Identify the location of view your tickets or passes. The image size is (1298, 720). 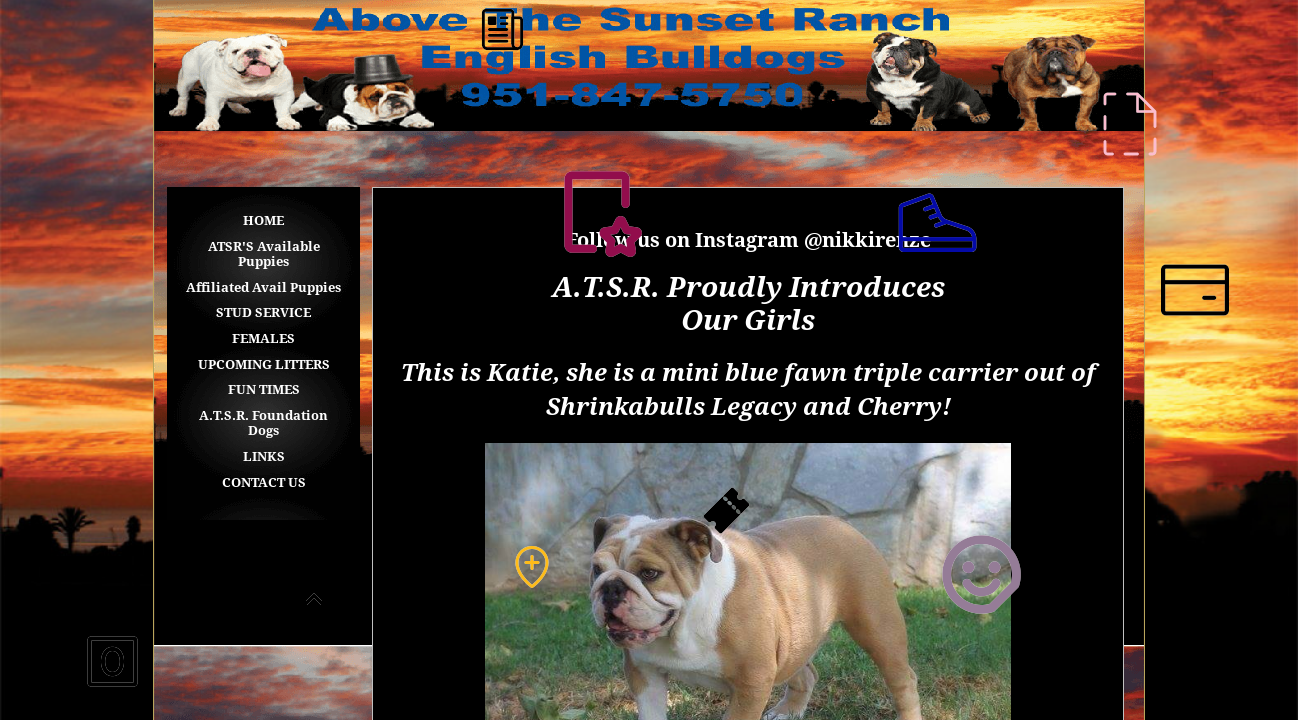
(726, 510).